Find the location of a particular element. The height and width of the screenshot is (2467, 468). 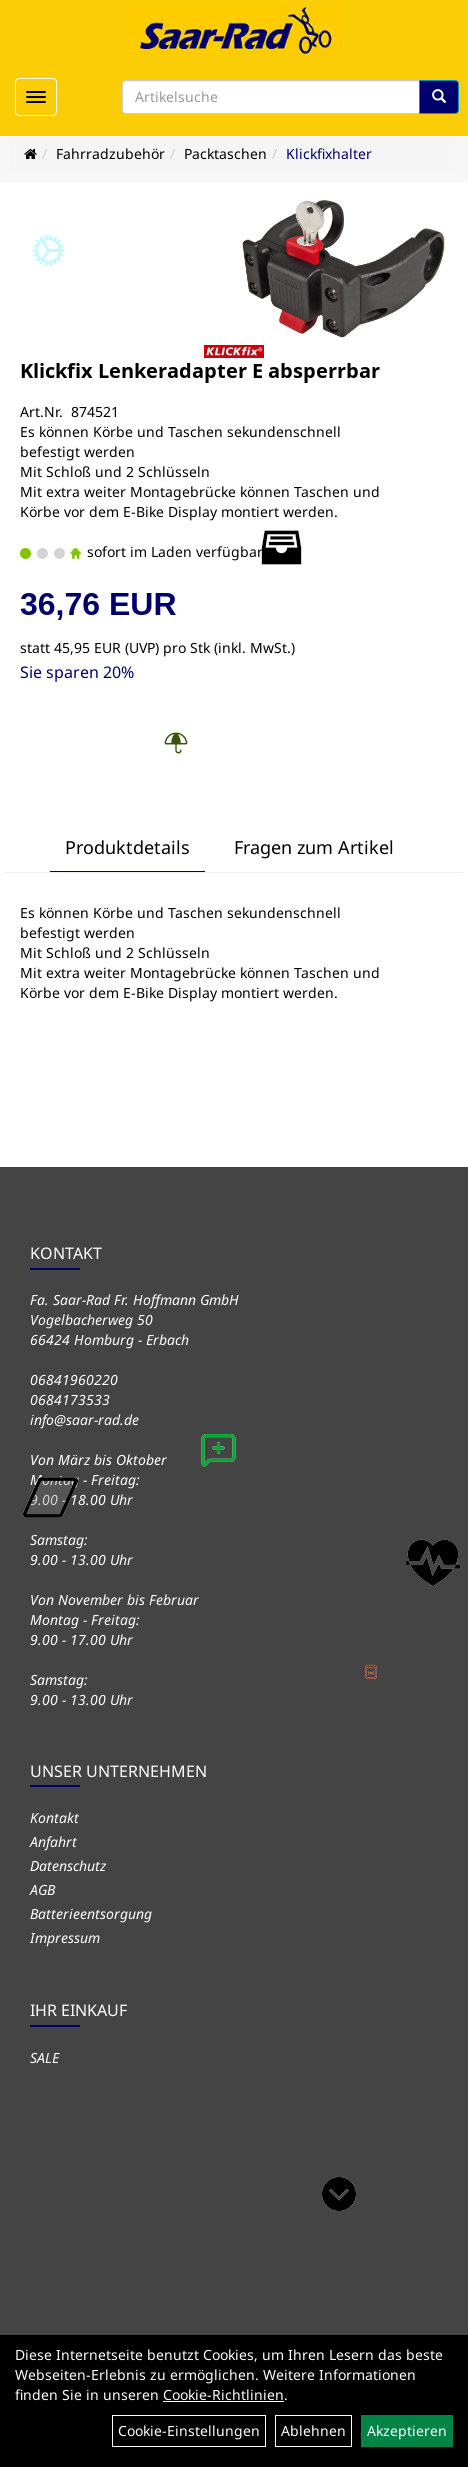

parallelogram shape tool is located at coordinates (50, 1497).